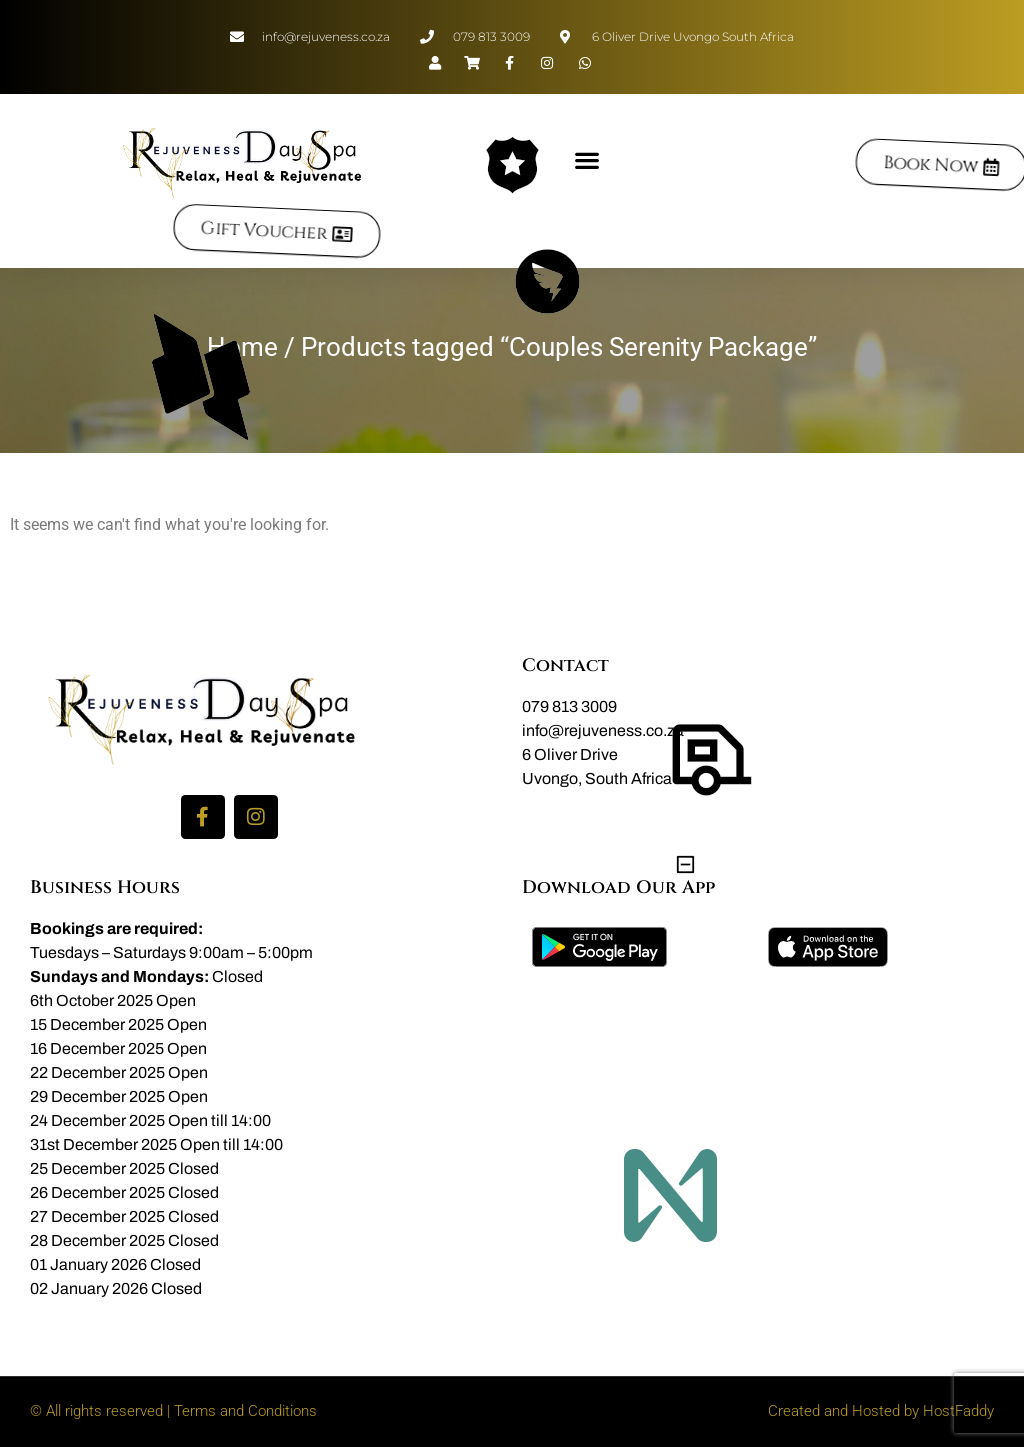 This screenshot has height=1447, width=1024. What do you see at coordinates (685, 864) in the screenshot?
I see `indicates a partially selected state in a list` at bounding box center [685, 864].